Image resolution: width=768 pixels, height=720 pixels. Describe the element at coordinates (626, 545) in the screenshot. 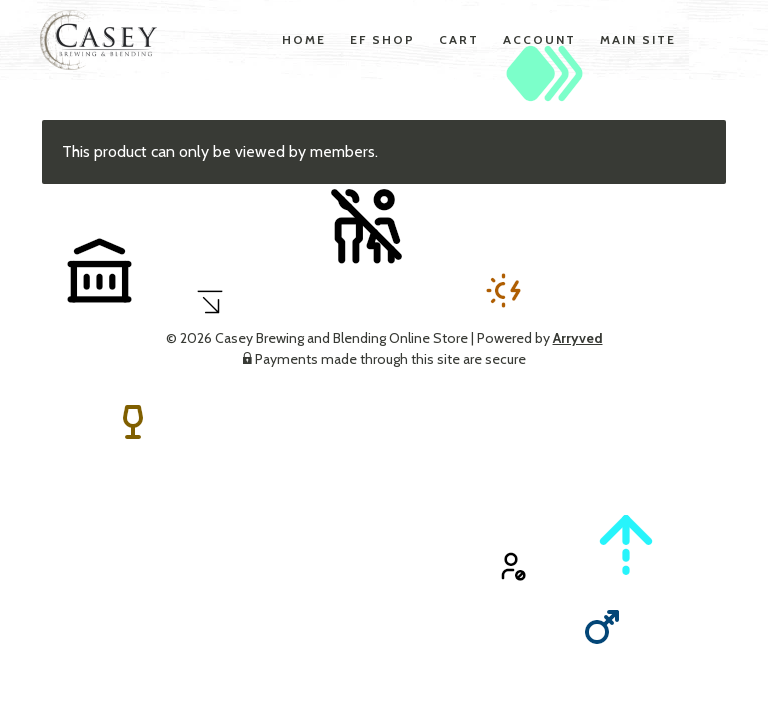

I see `upload in progress or pending` at that location.